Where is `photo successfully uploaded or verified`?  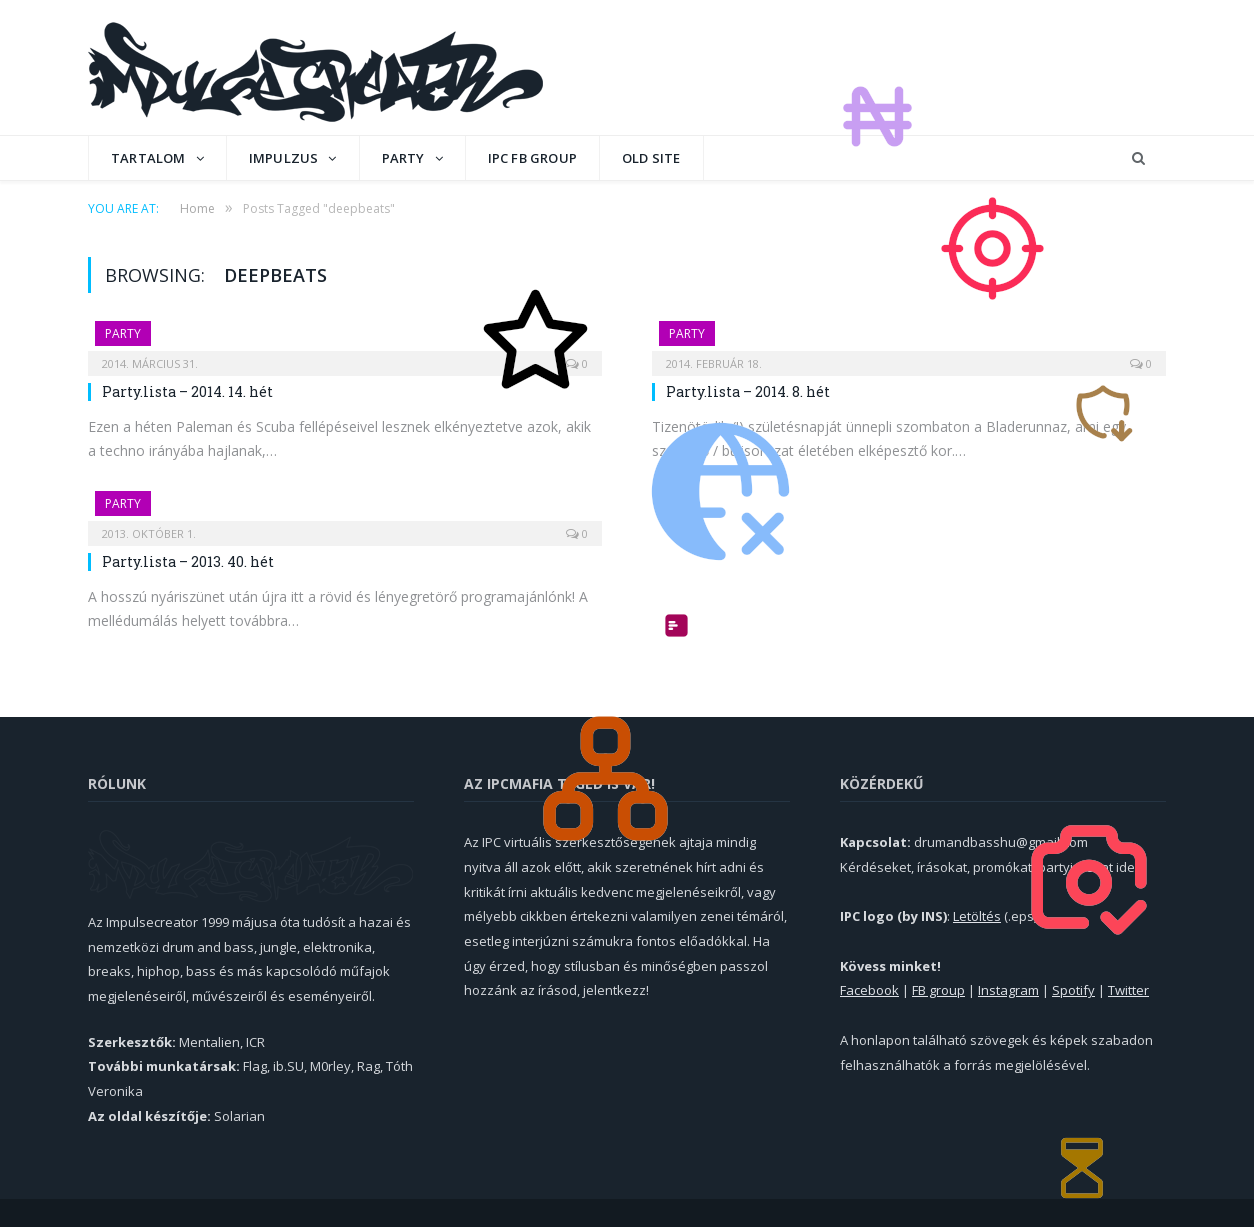 photo successfully uploaded or verified is located at coordinates (1089, 877).